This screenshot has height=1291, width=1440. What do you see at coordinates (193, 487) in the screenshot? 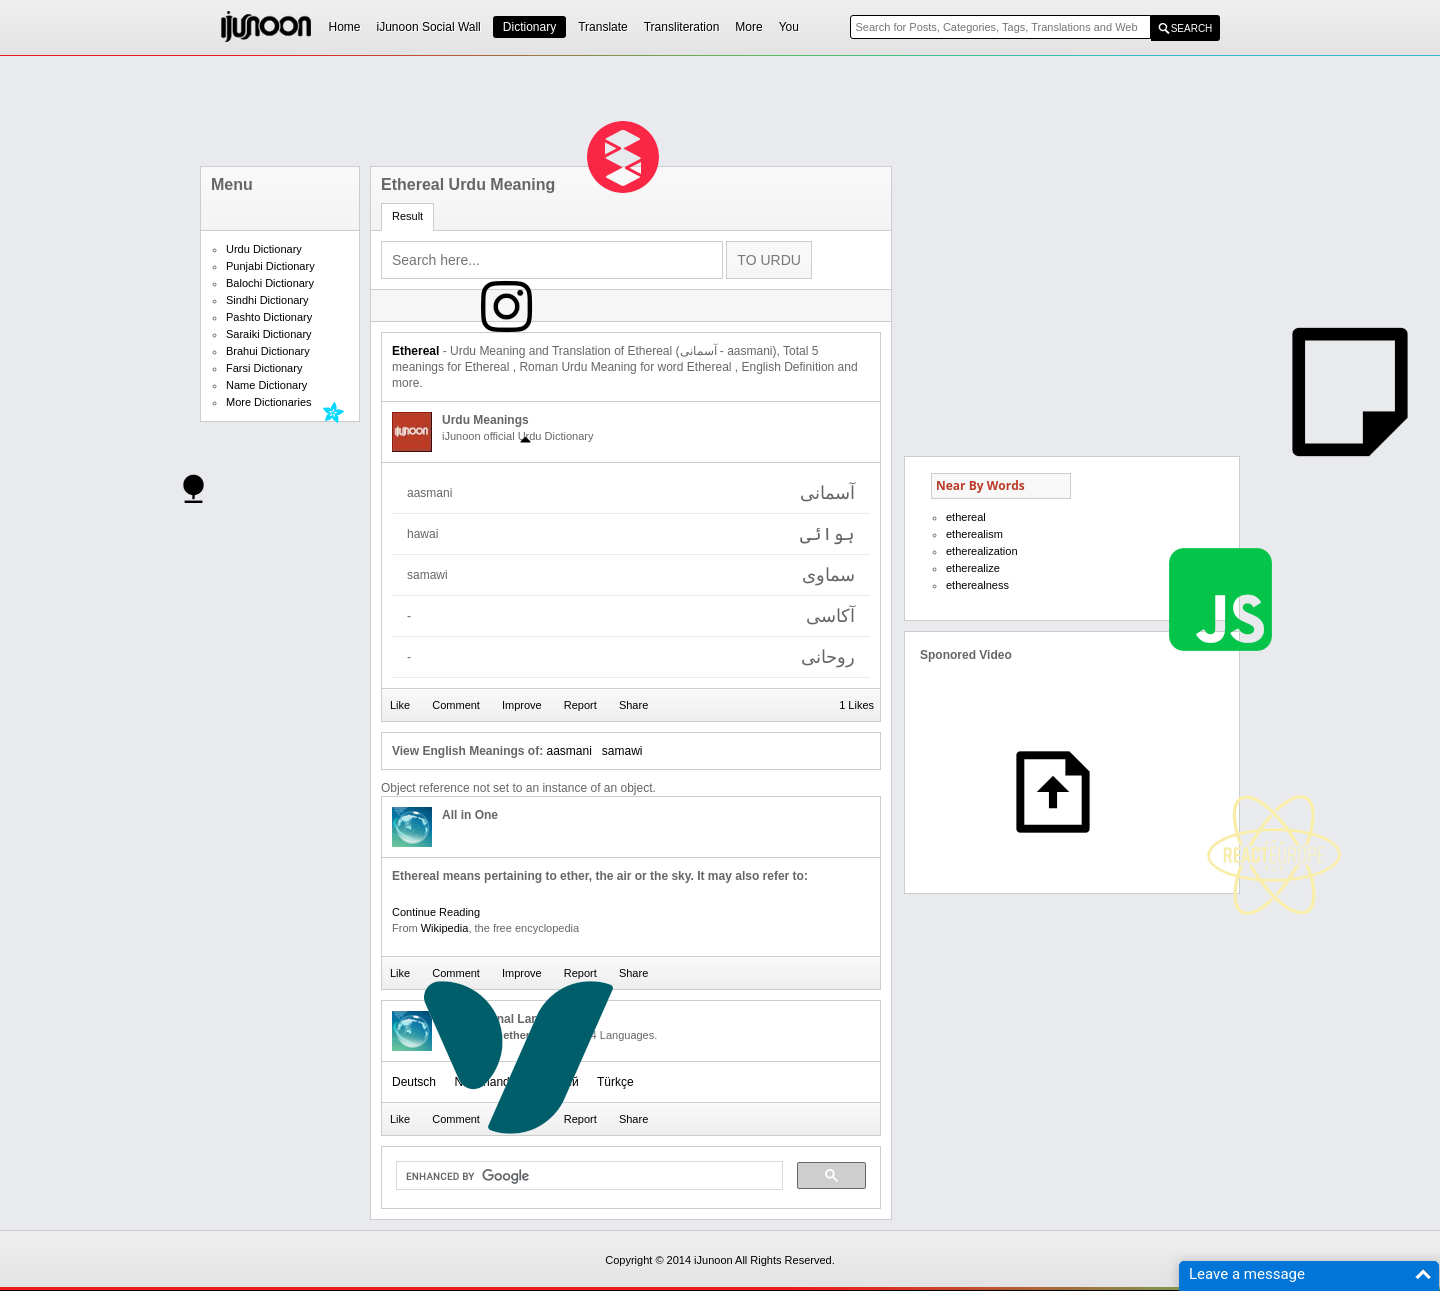
I see `view pinned location on map` at bounding box center [193, 487].